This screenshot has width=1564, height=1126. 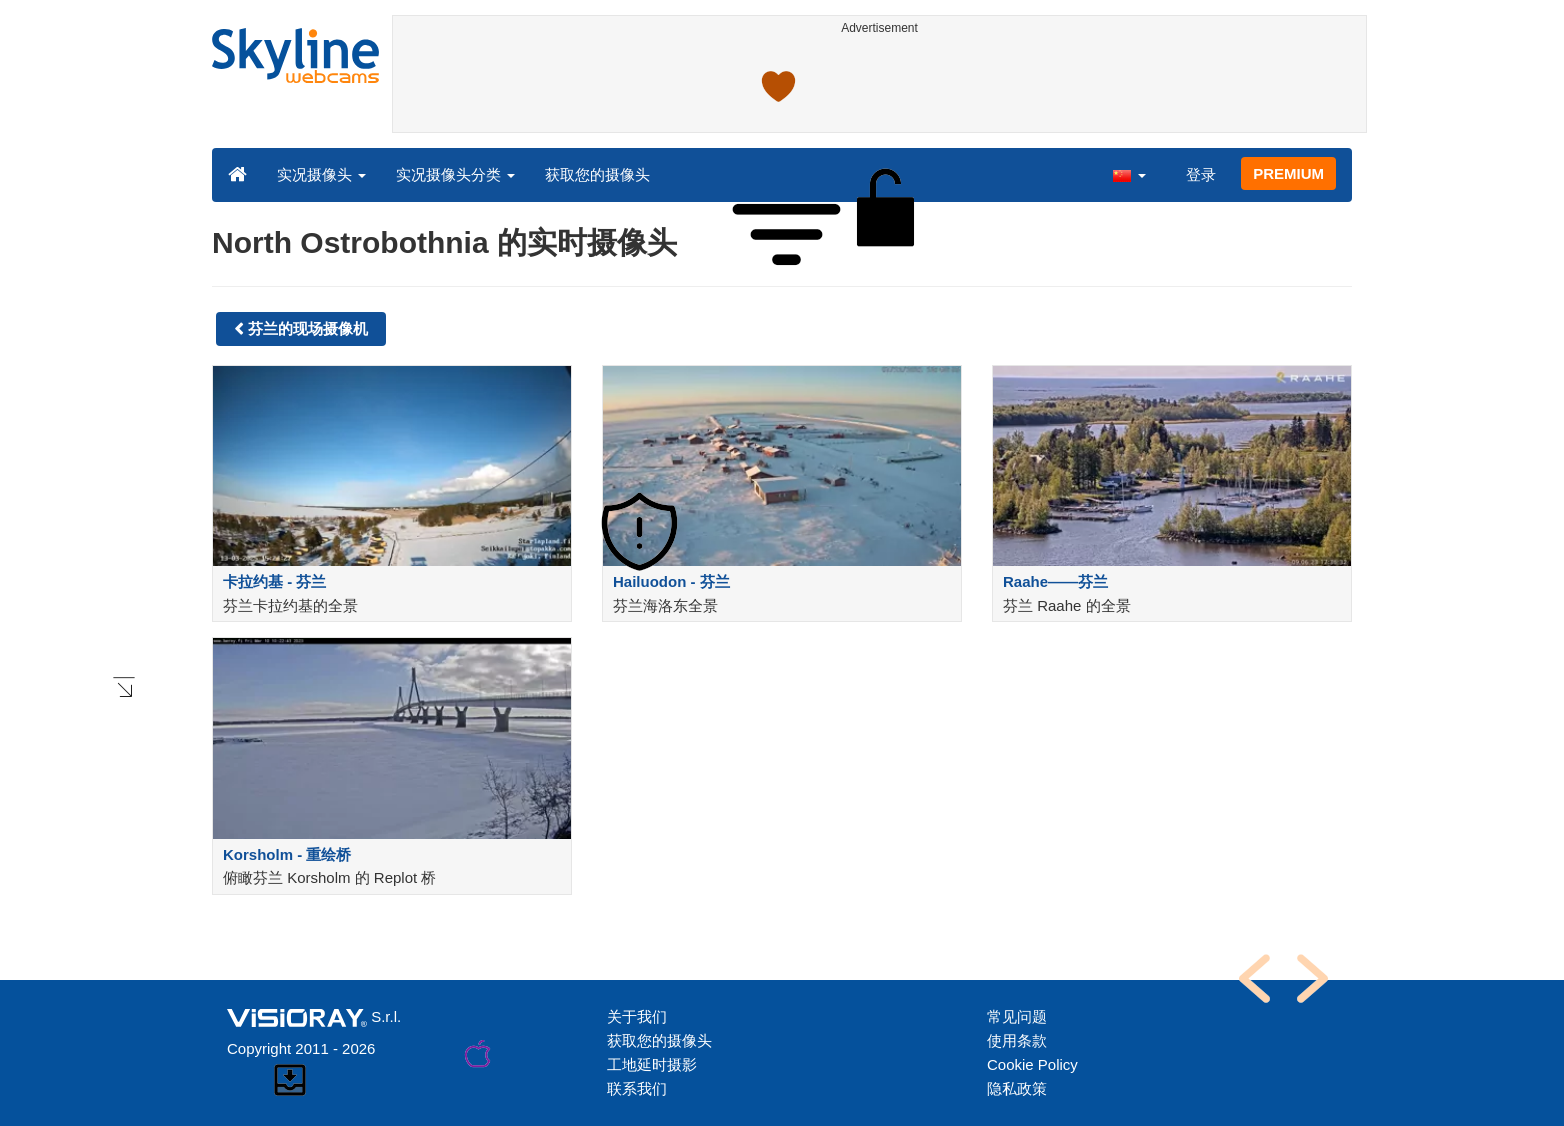 What do you see at coordinates (1283, 978) in the screenshot?
I see `view or edit source code` at bounding box center [1283, 978].